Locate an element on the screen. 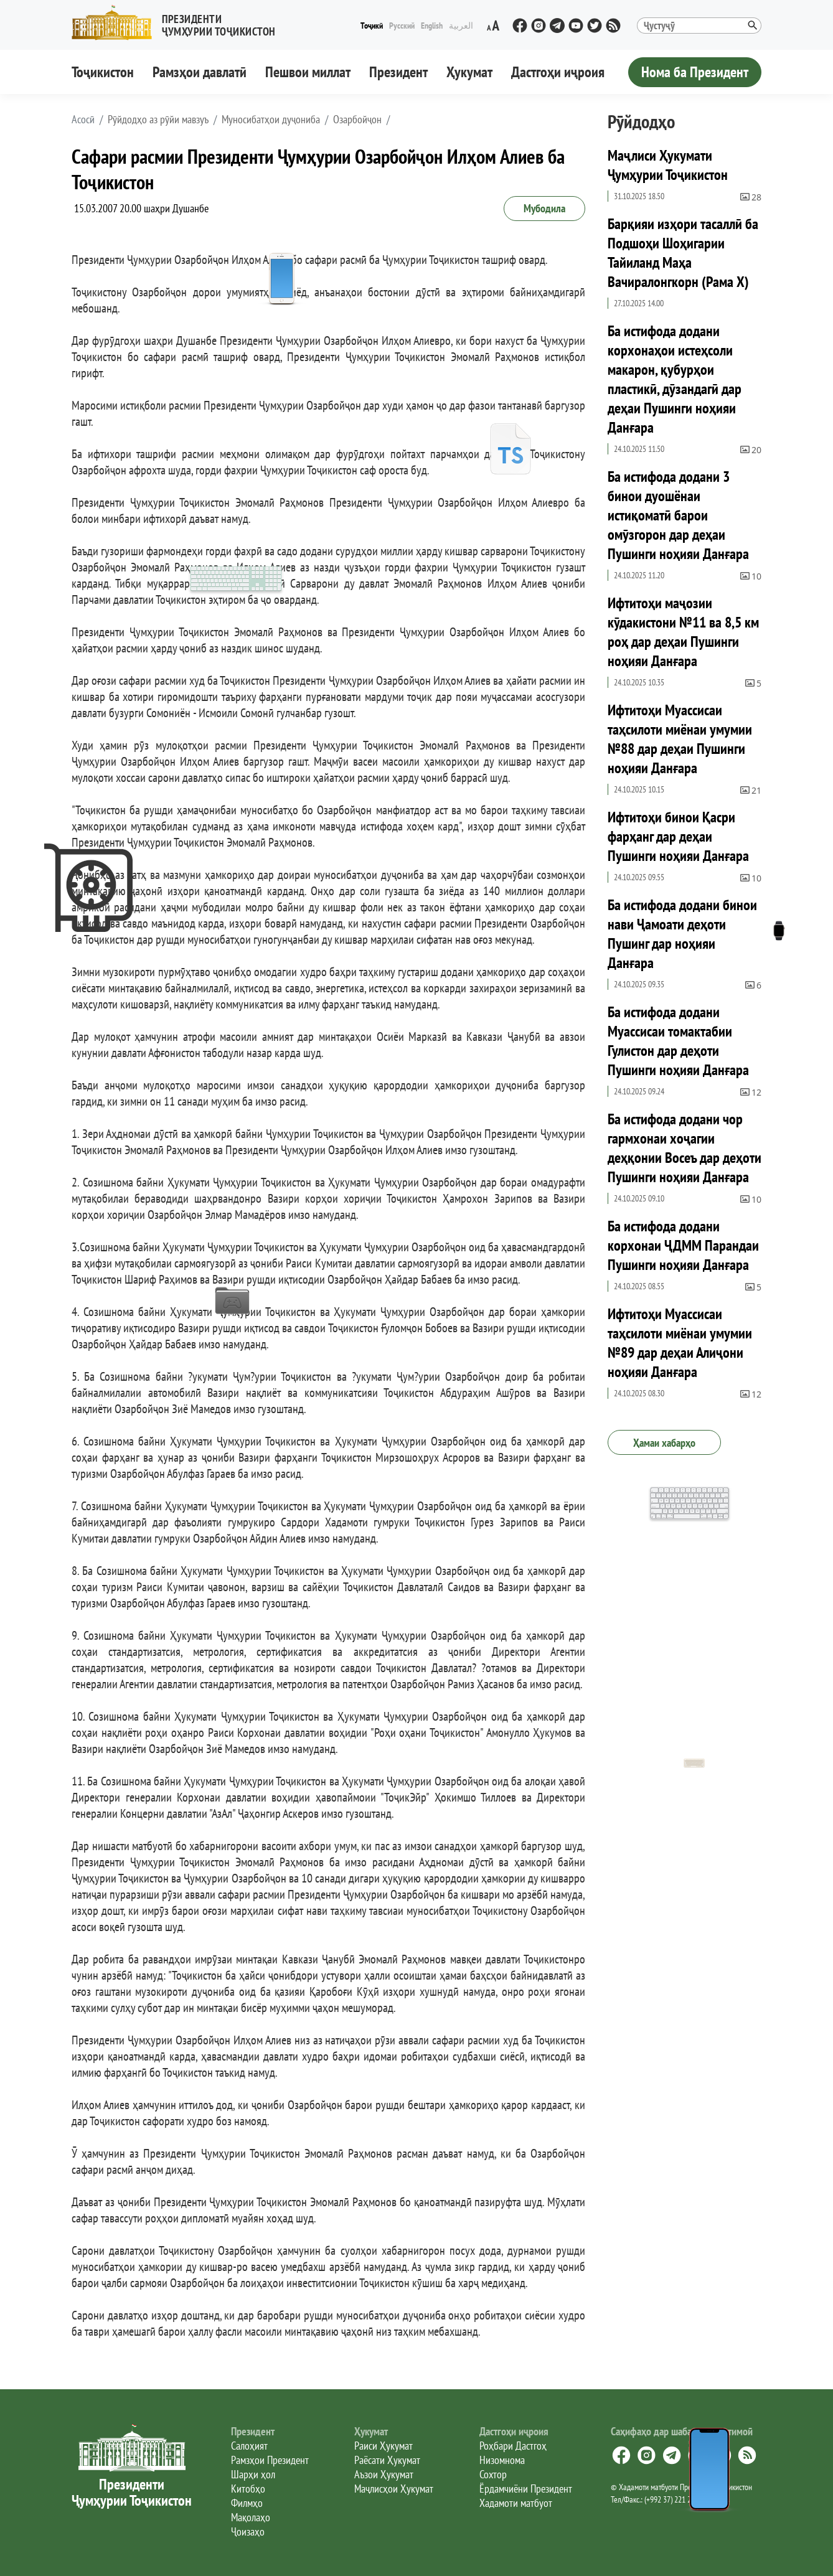  indicates a bluetooth keyboard is connected is located at coordinates (236, 578).